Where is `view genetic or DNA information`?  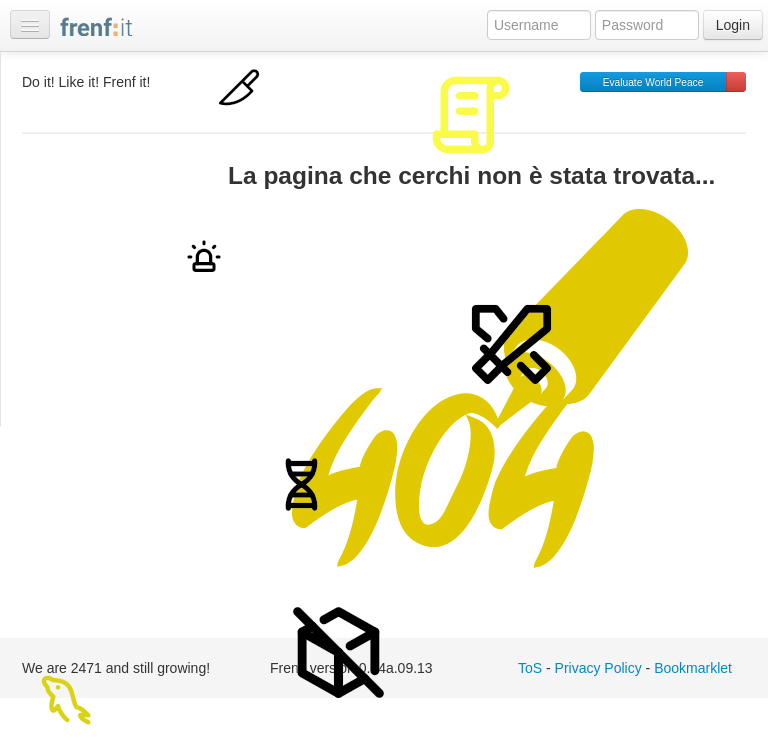 view genetic or DNA information is located at coordinates (301, 484).